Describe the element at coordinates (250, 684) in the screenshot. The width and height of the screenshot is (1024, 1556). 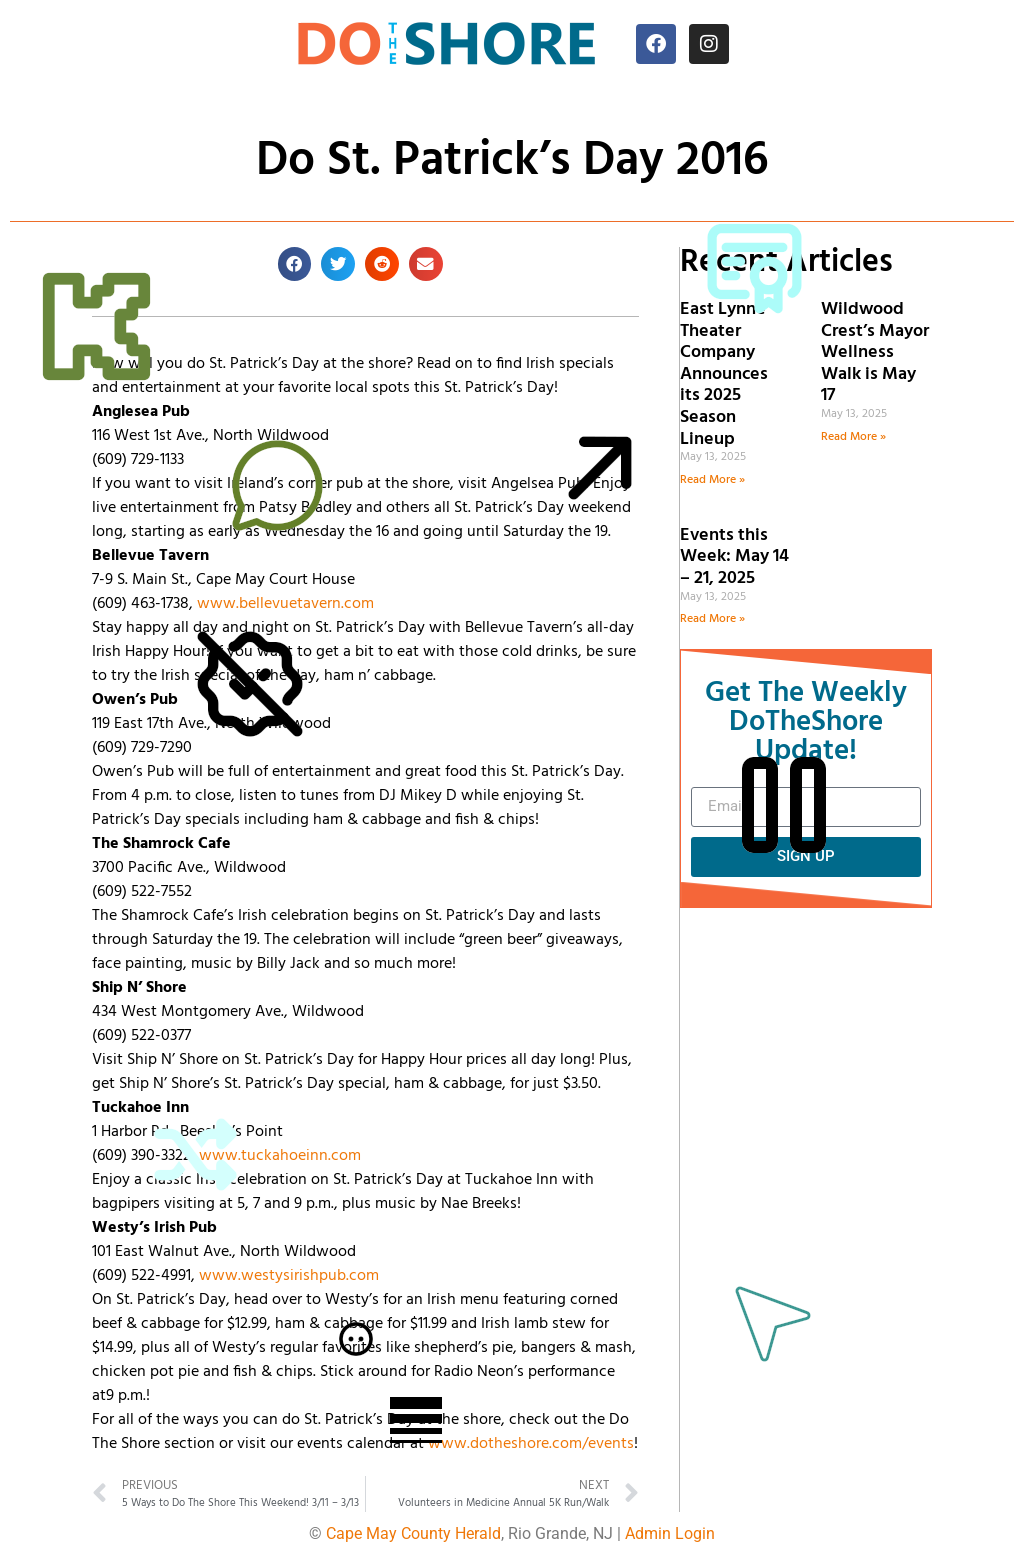
I see `discount or promotion unavailable` at that location.